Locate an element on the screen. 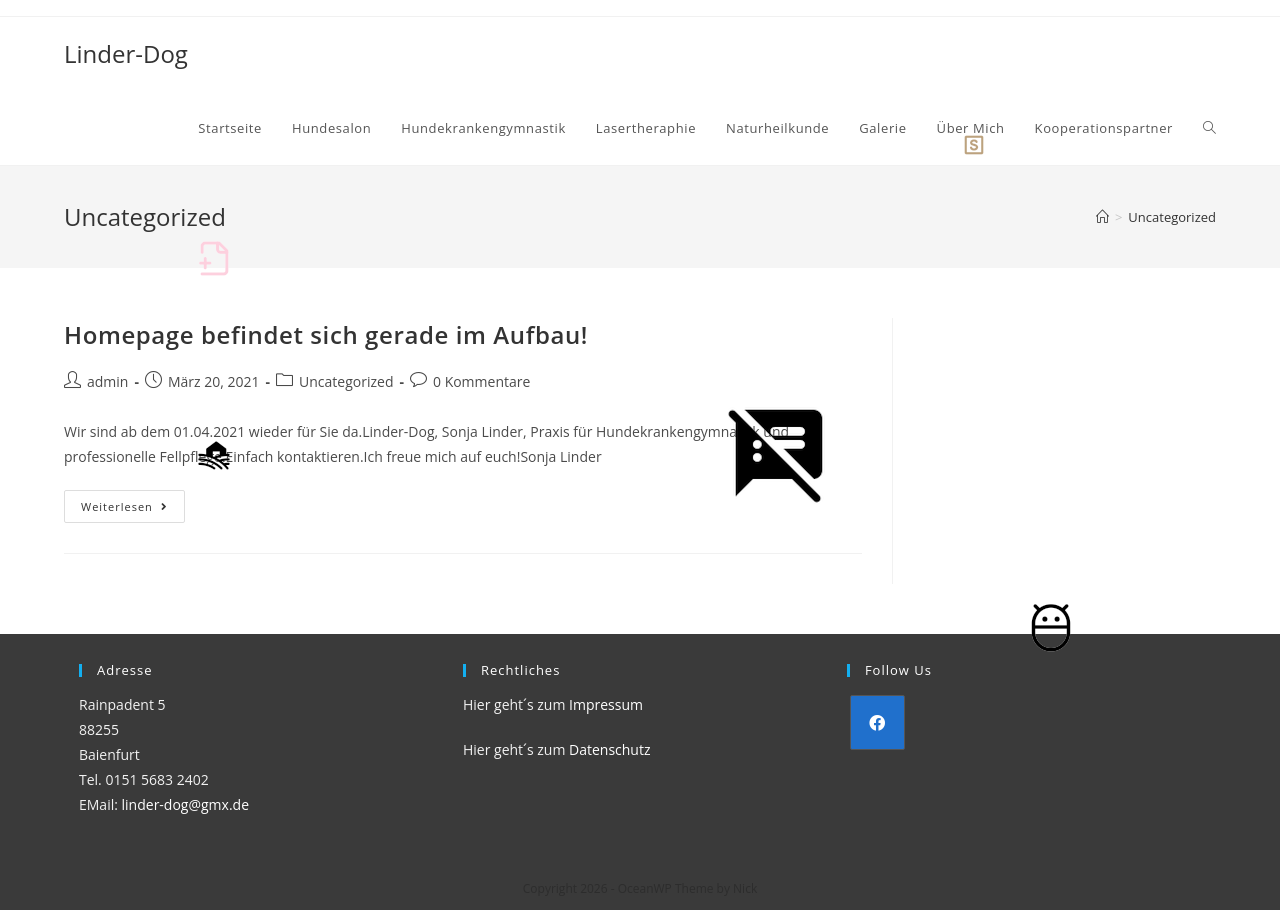 This screenshot has width=1280, height=910. android device or platform indicator is located at coordinates (1051, 627).